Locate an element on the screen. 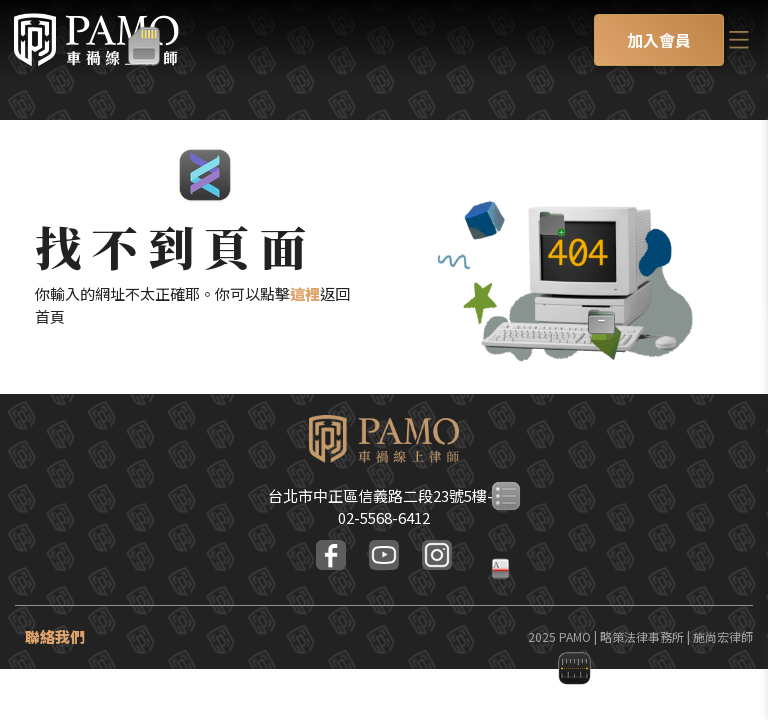 The image size is (768, 720). open the Measure app is located at coordinates (574, 668).